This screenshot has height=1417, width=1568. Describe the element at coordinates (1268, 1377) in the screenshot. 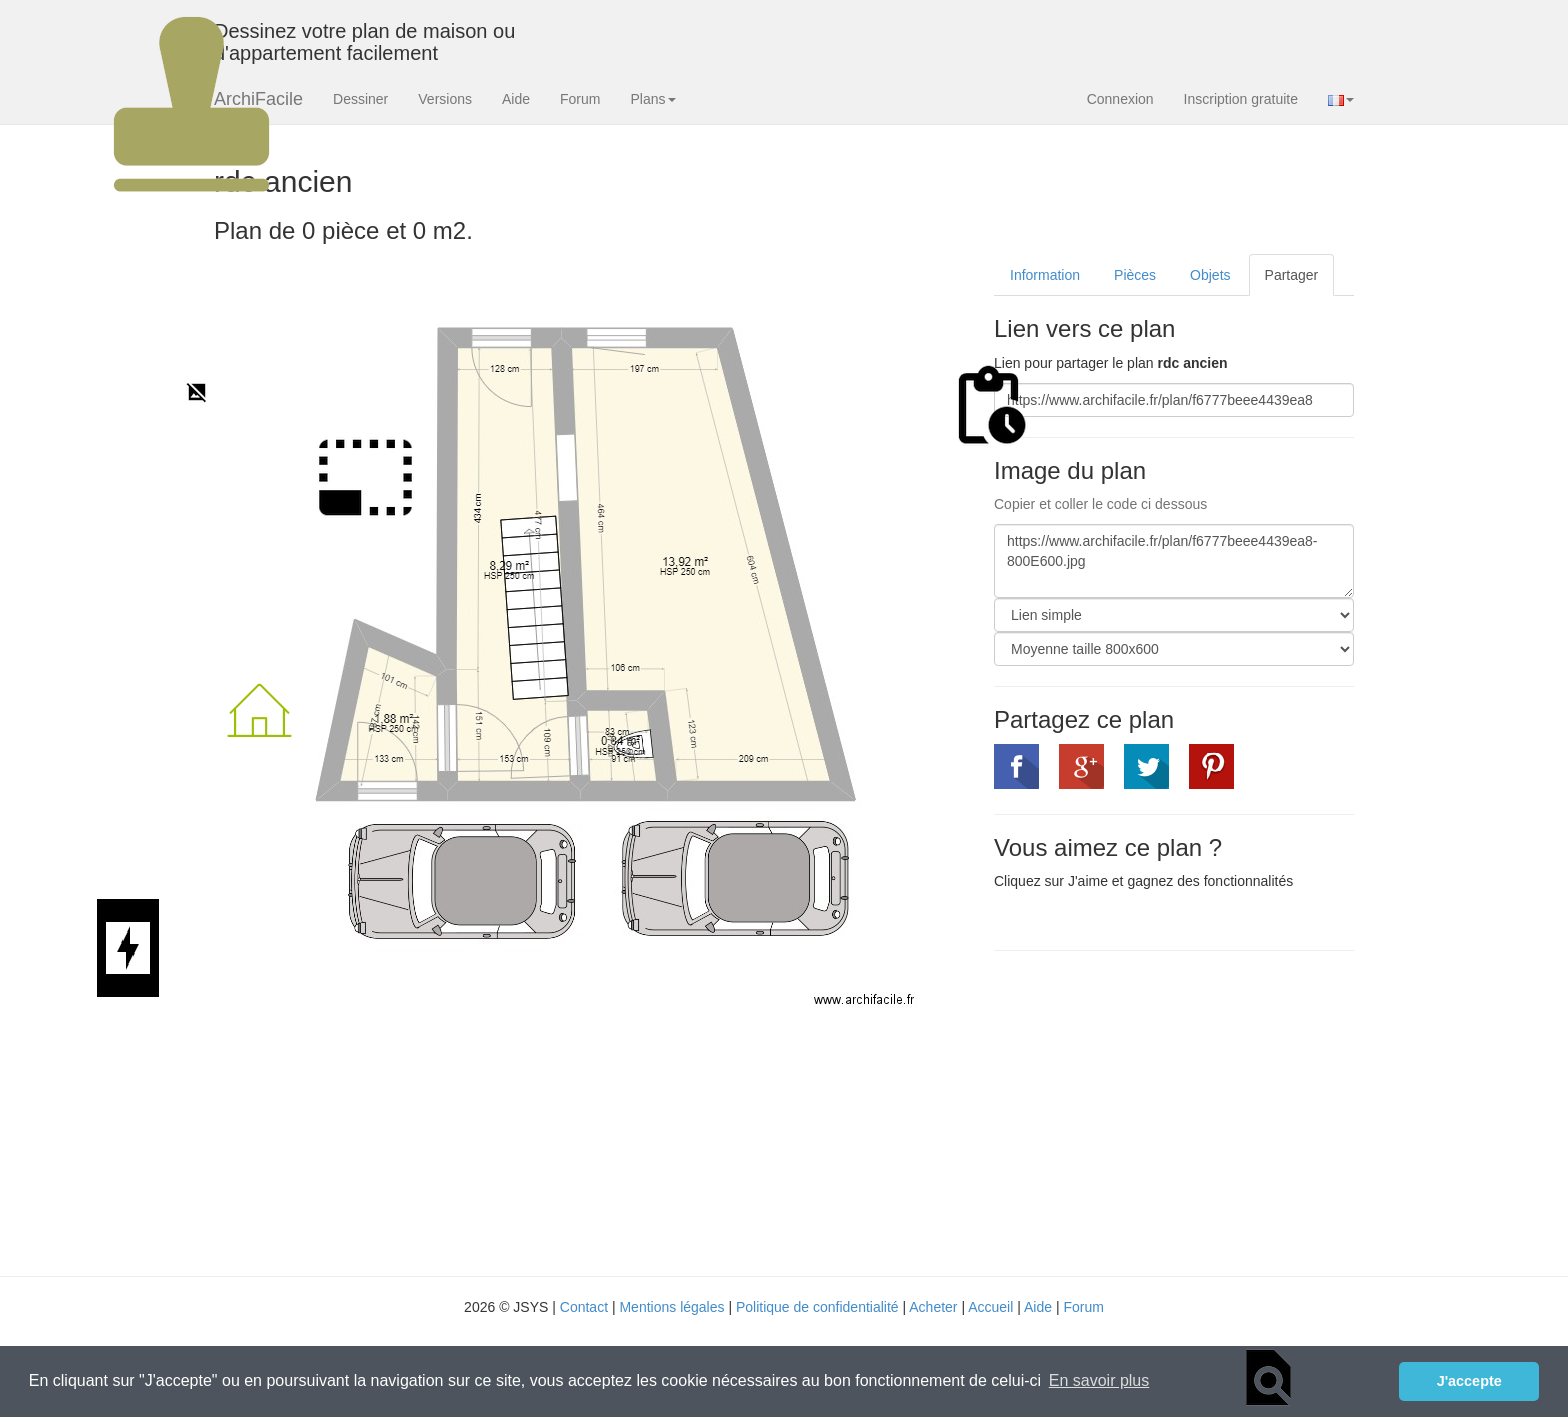

I see `search within the current document` at that location.